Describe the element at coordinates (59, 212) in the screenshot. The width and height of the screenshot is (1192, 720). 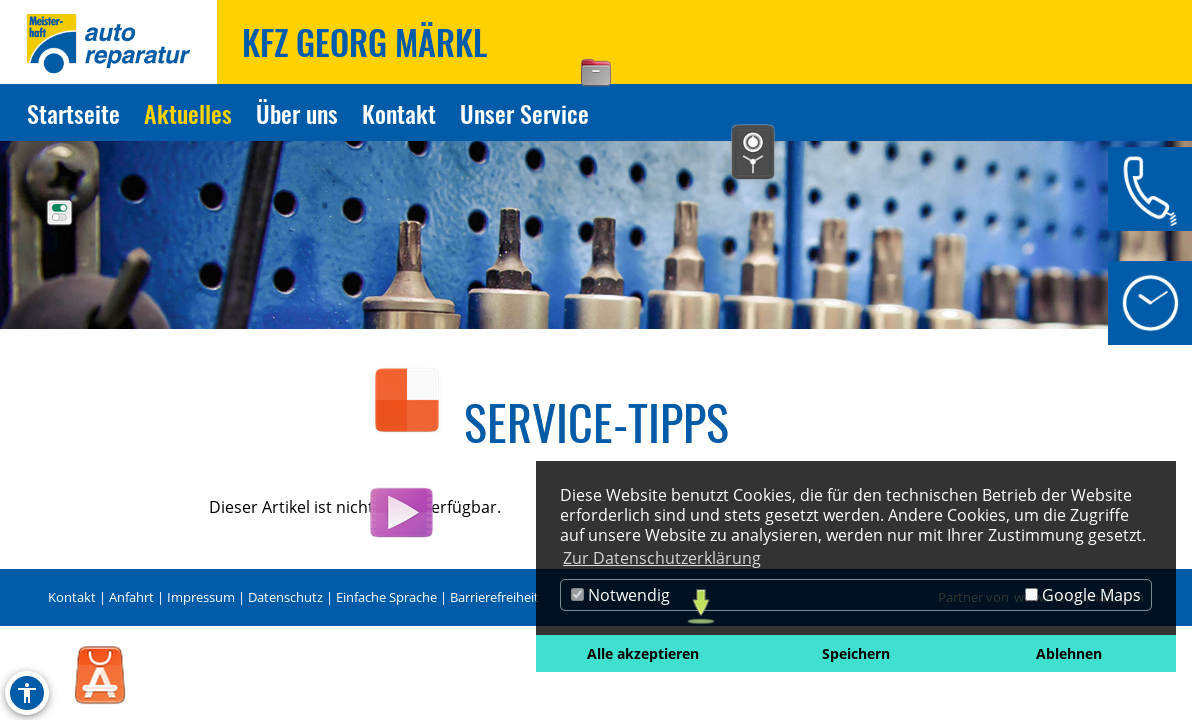
I see `open system tweaks or settings customization` at that location.